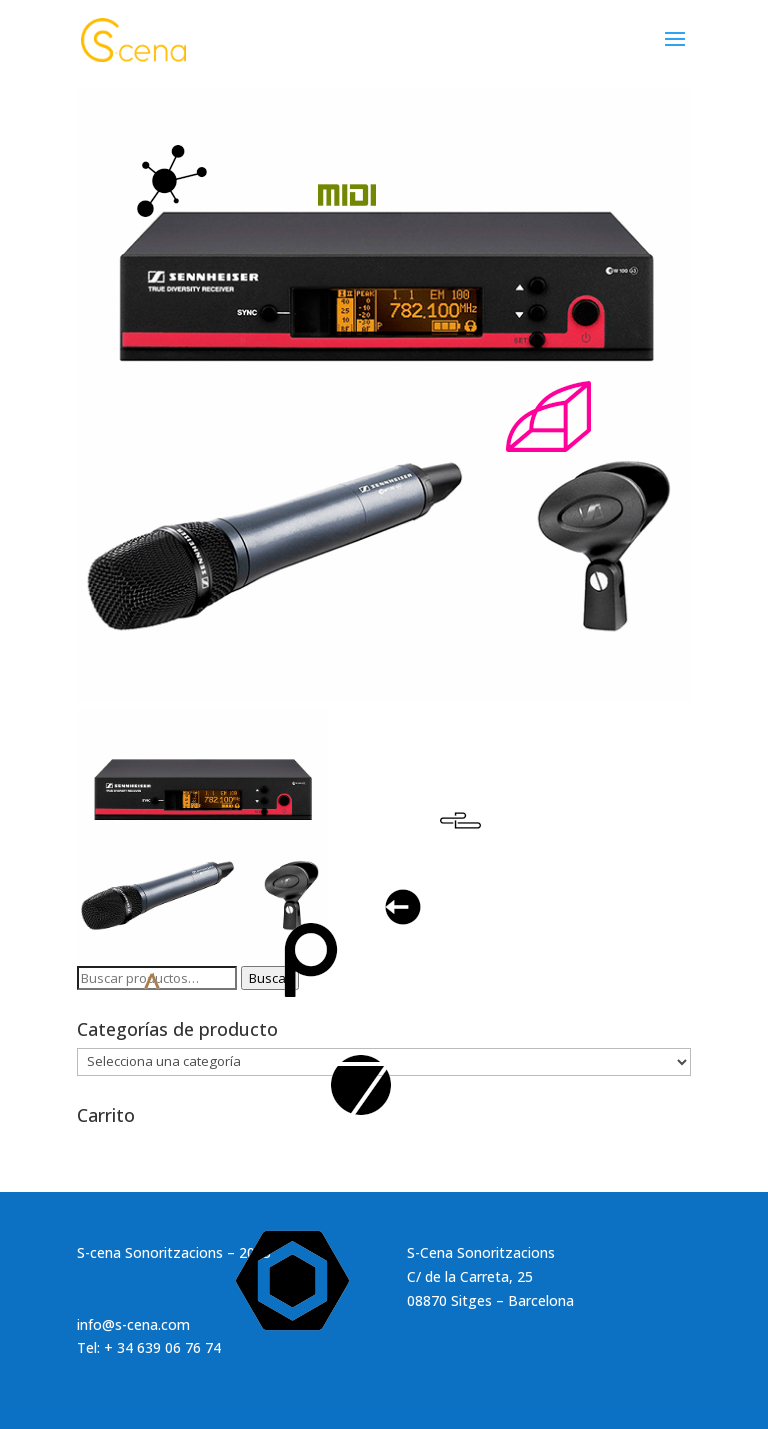 The width and height of the screenshot is (768, 1429). I want to click on eslint code linting tool logo, so click(292, 1280).